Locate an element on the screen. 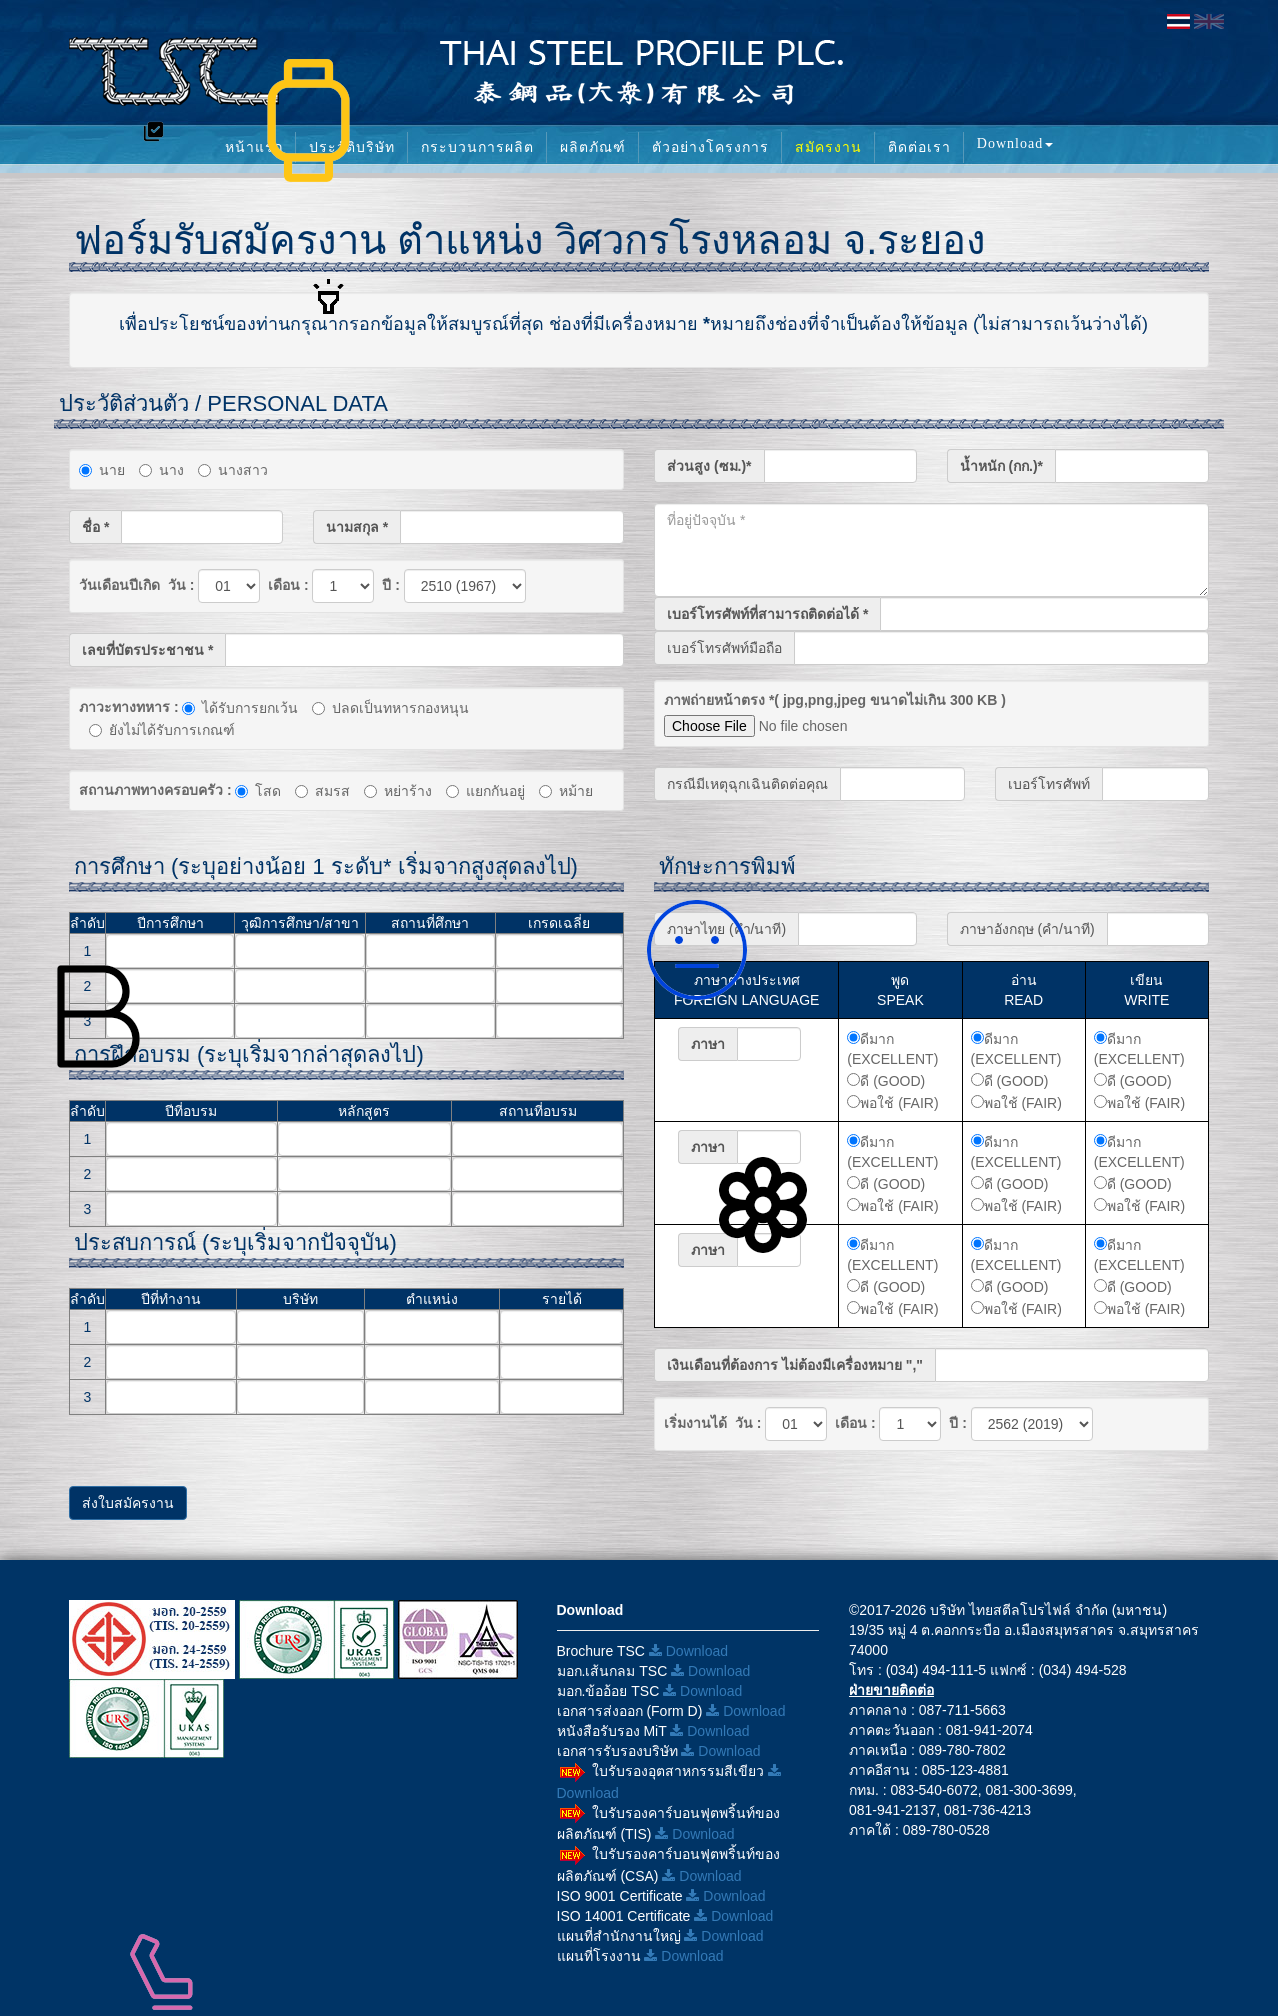 The image size is (1278, 2016). item successfully added to library is located at coordinates (153, 131).